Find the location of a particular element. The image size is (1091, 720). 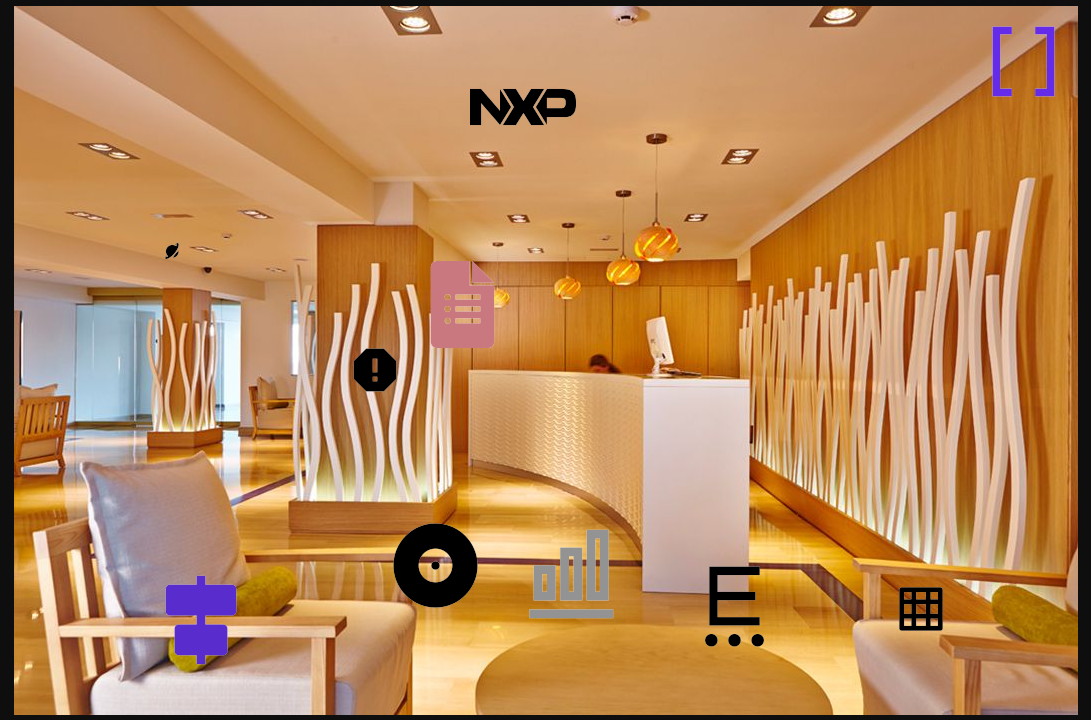

visit instatus website or service is located at coordinates (172, 251).